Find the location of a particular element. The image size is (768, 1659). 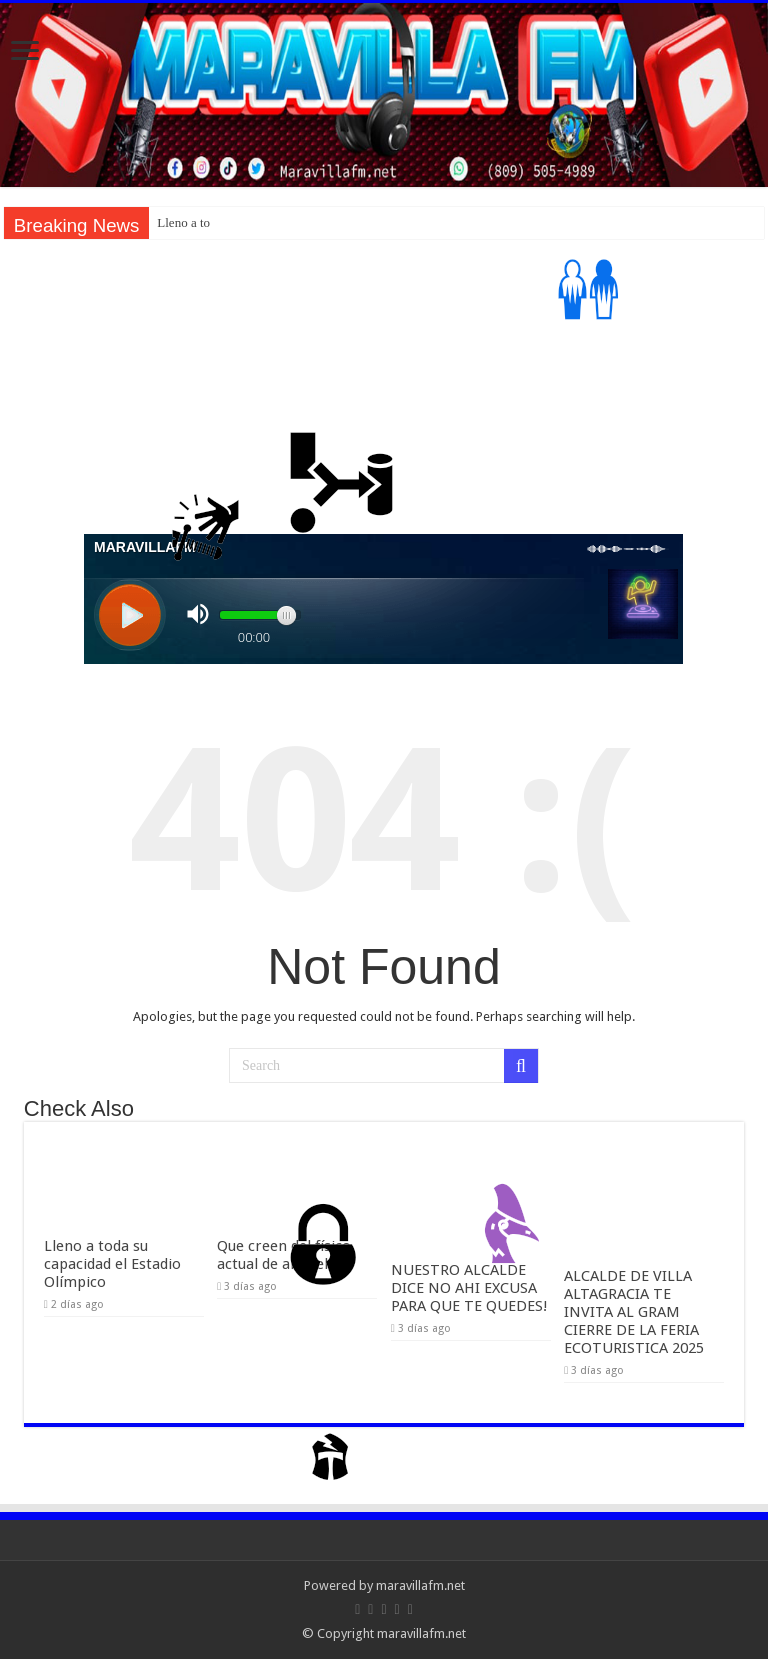

indicates damaged or broken armor status is located at coordinates (330, 1457).